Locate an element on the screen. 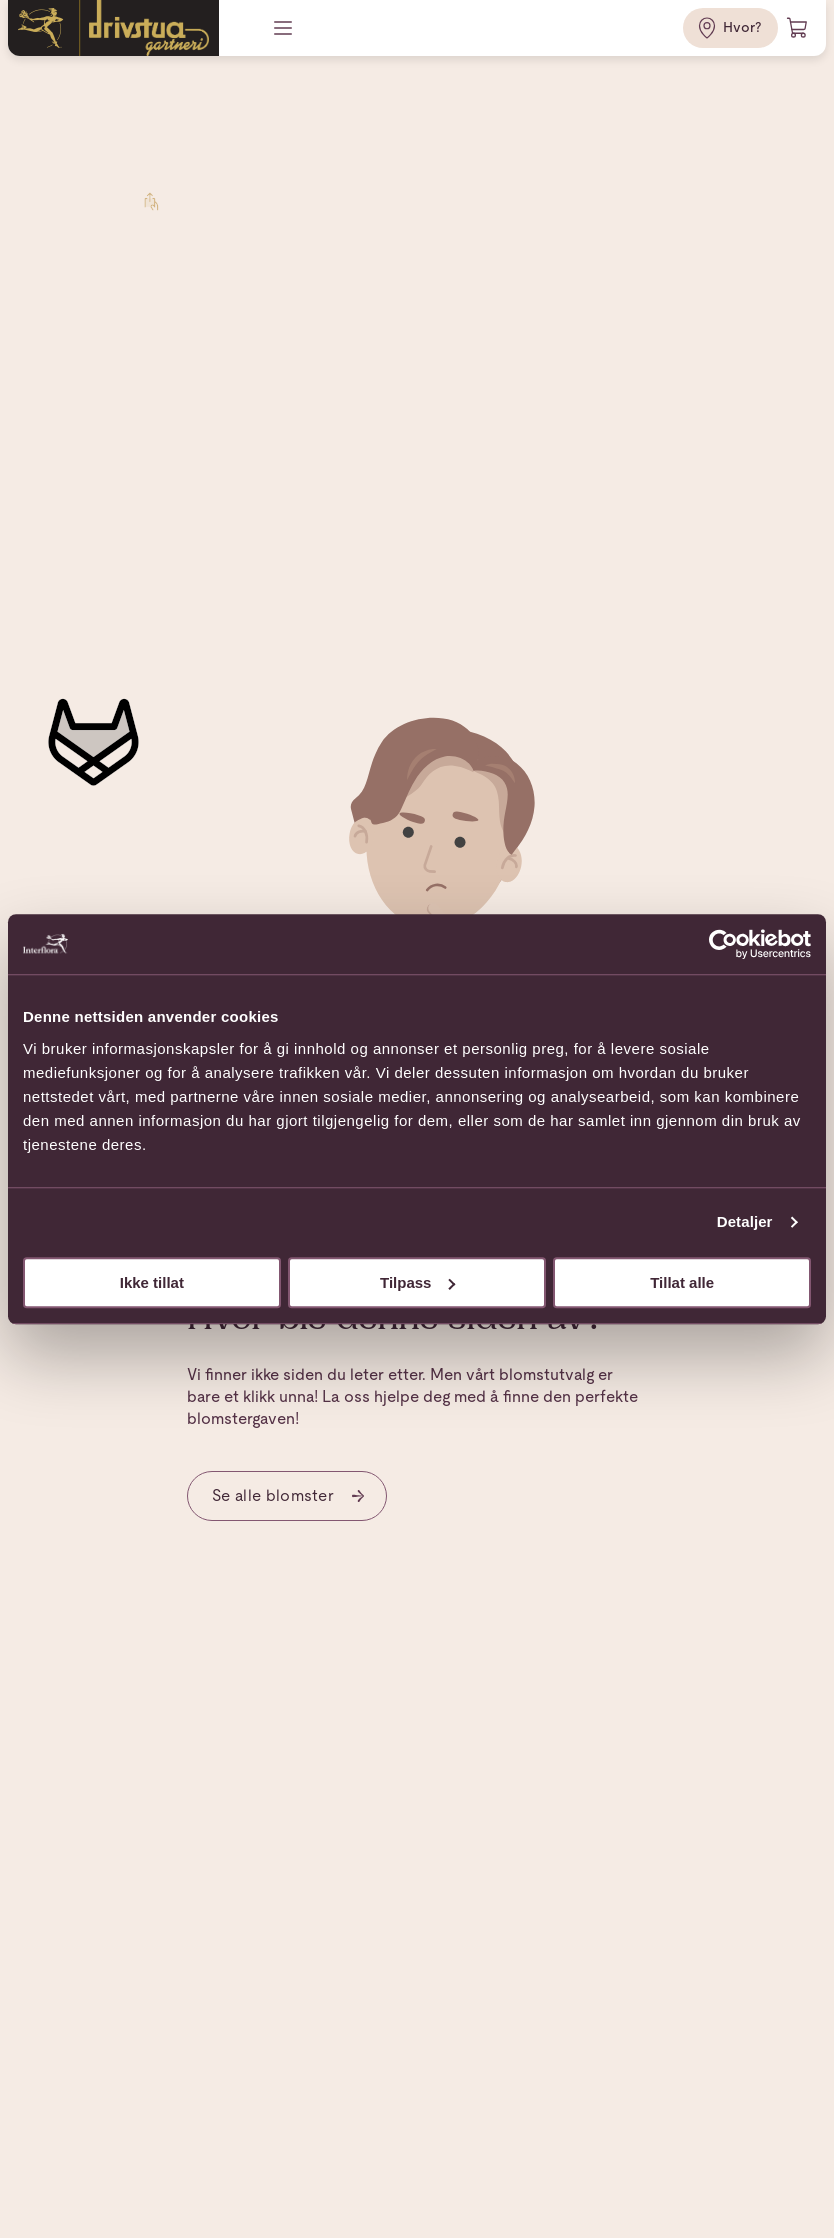  deposit or upload funds manually is located at coordinates (150, 201).